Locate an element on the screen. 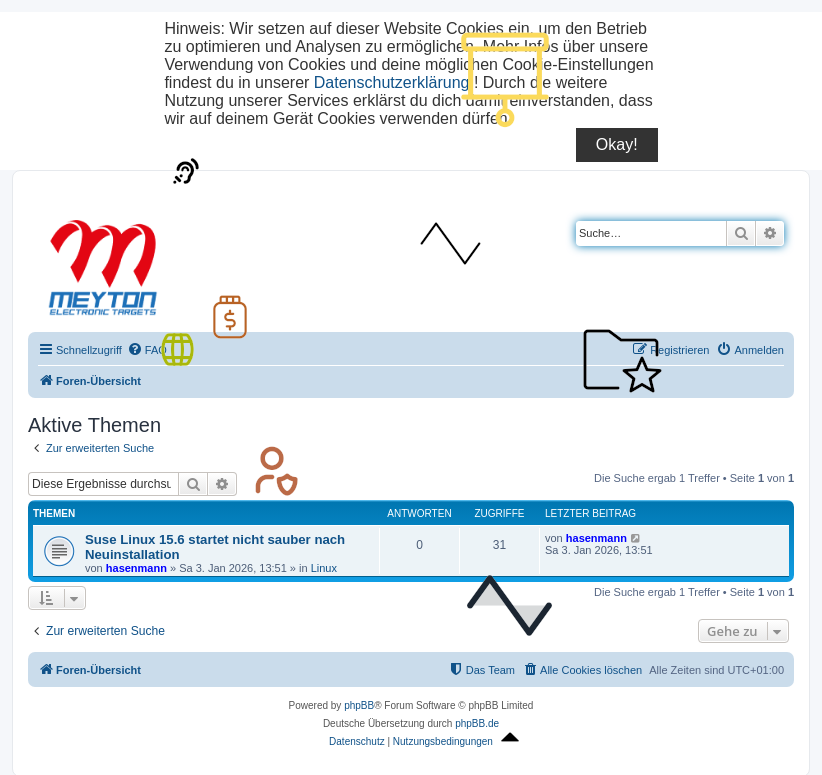  view inventory or storage items is located at coordinates (177, 349).